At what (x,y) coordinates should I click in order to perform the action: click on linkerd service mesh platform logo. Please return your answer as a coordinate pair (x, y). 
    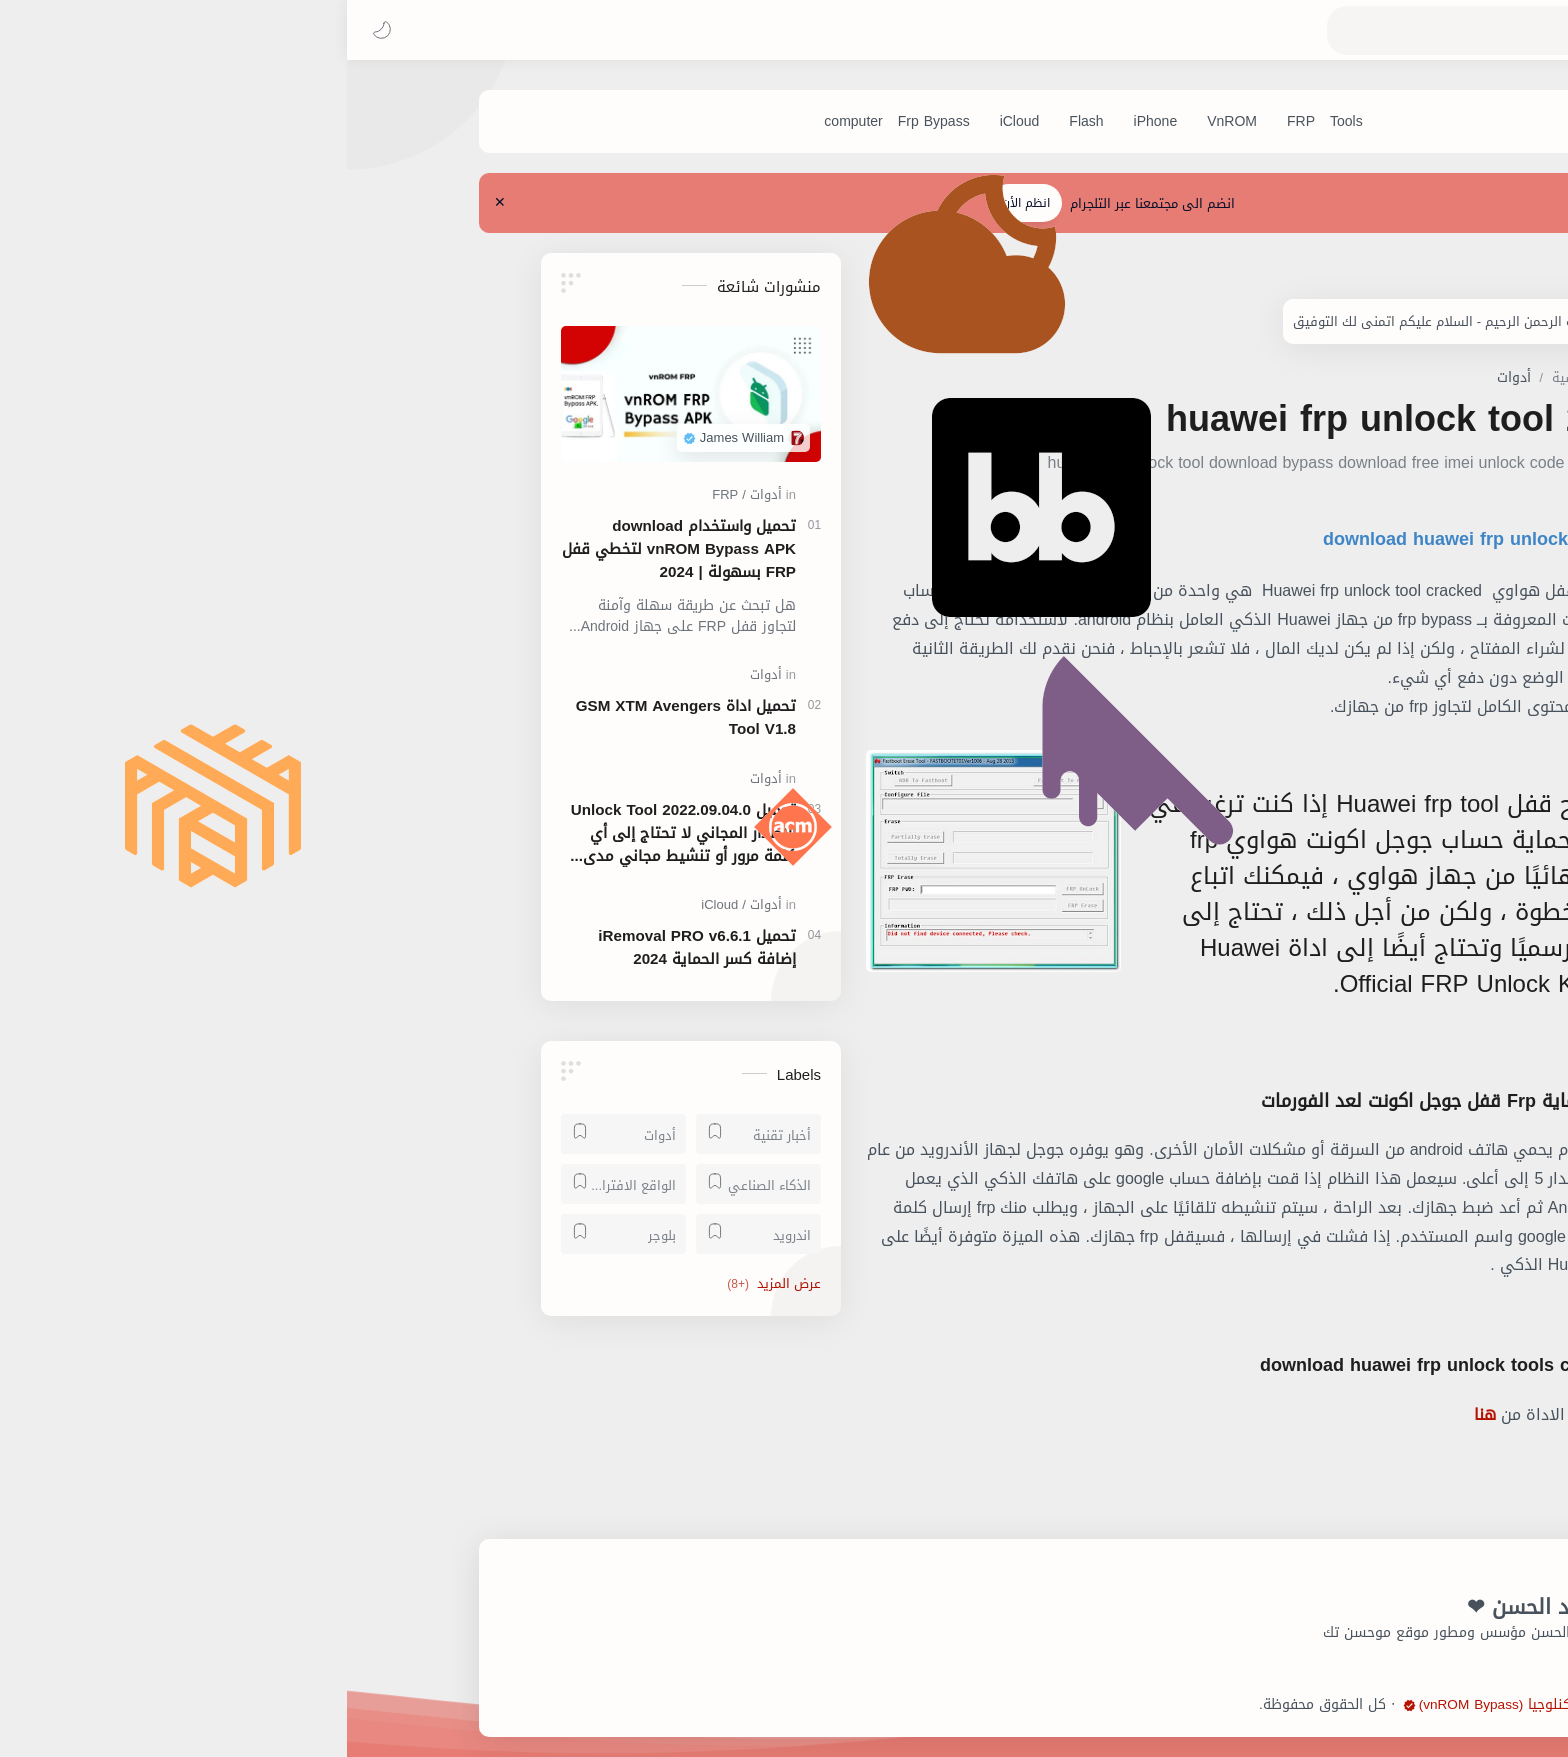
    Looking at the image, I should click on (213, 806).